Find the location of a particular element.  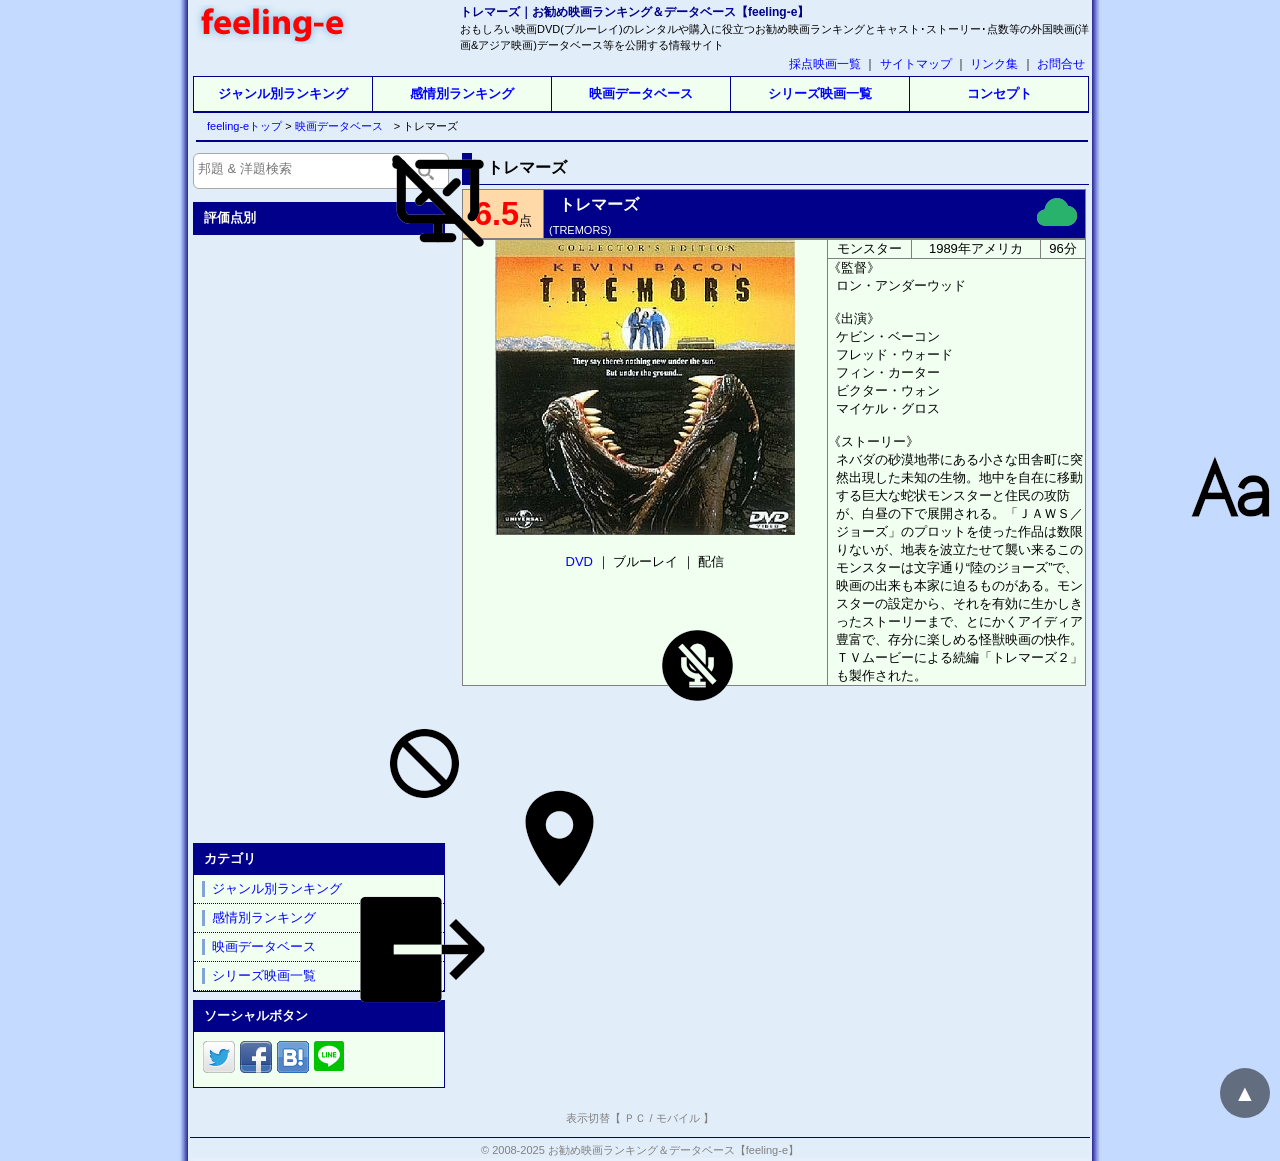

microphone is muted is located at coordinates (697, 665).